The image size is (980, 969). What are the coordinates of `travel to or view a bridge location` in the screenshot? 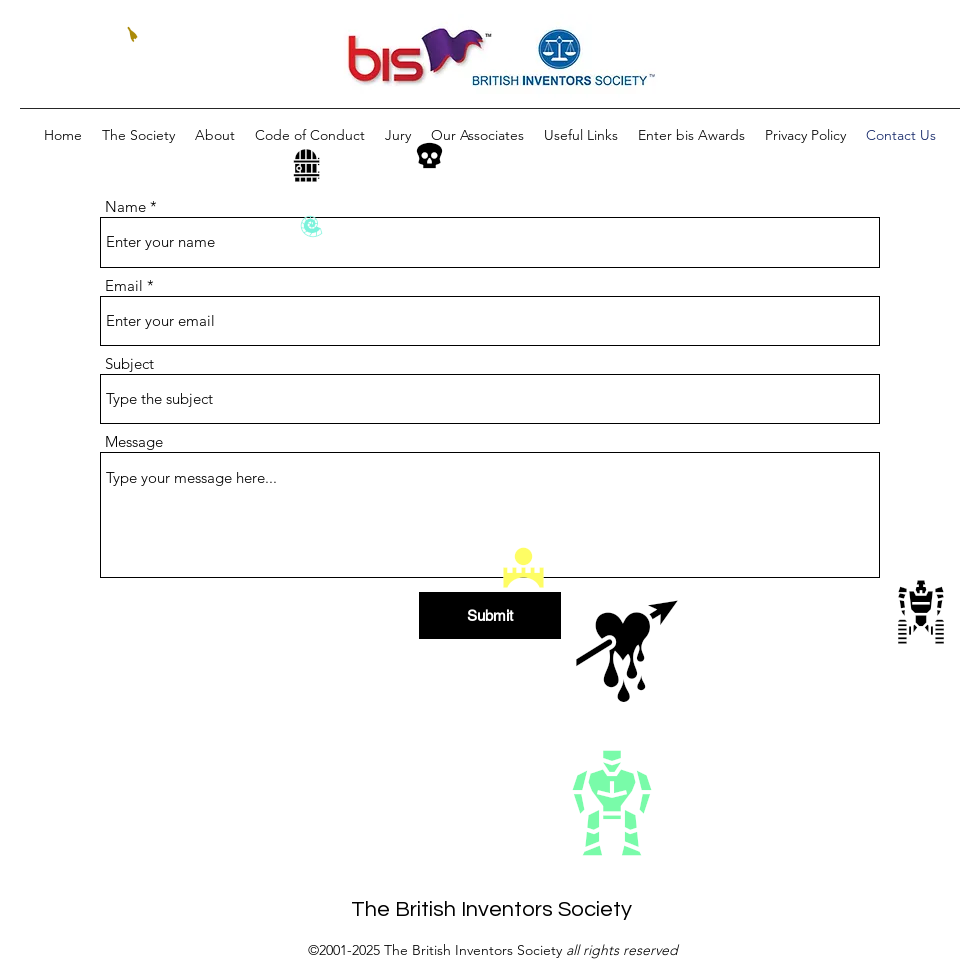 It's located at (523, 567).